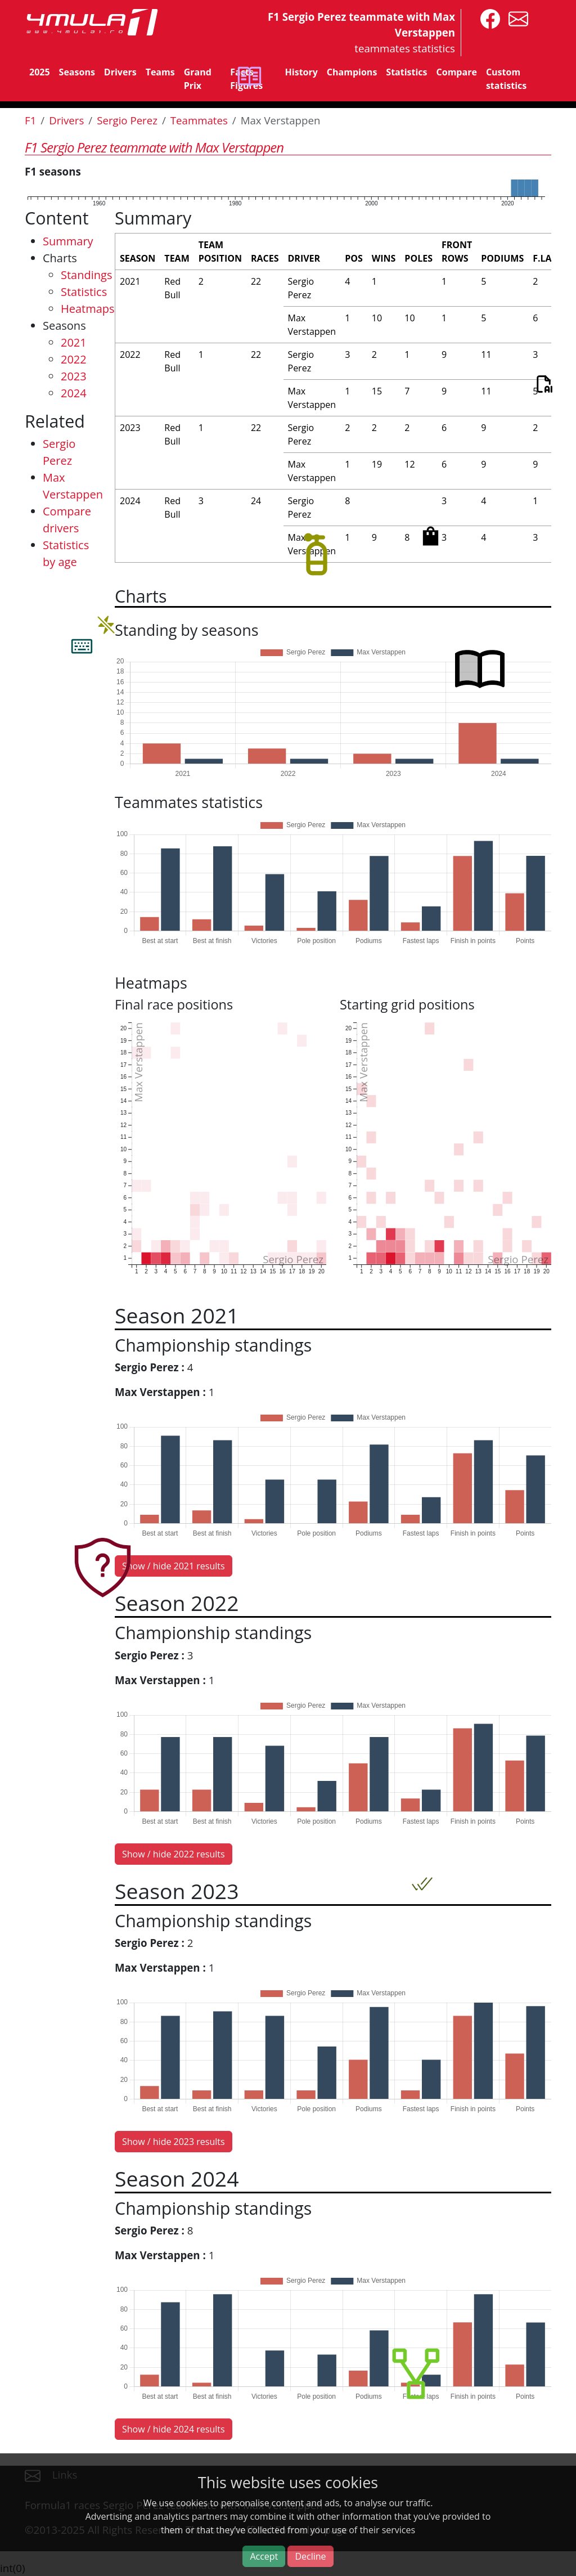  I want to click on view parent classes or supertypes in code hierarchy, so click(417, 2373).